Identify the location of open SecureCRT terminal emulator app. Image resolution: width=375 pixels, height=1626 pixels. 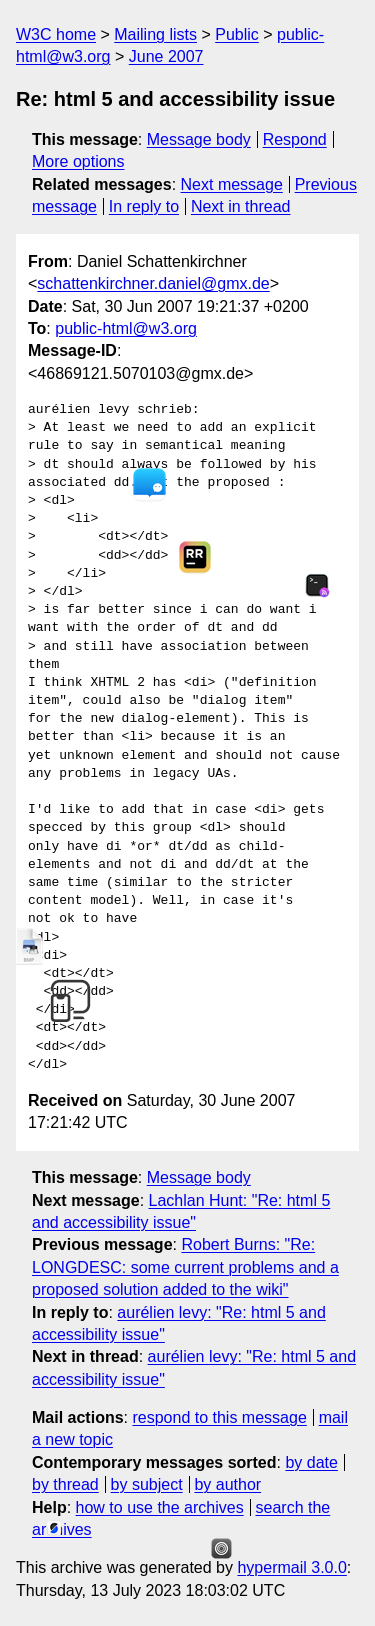
(317, 585).